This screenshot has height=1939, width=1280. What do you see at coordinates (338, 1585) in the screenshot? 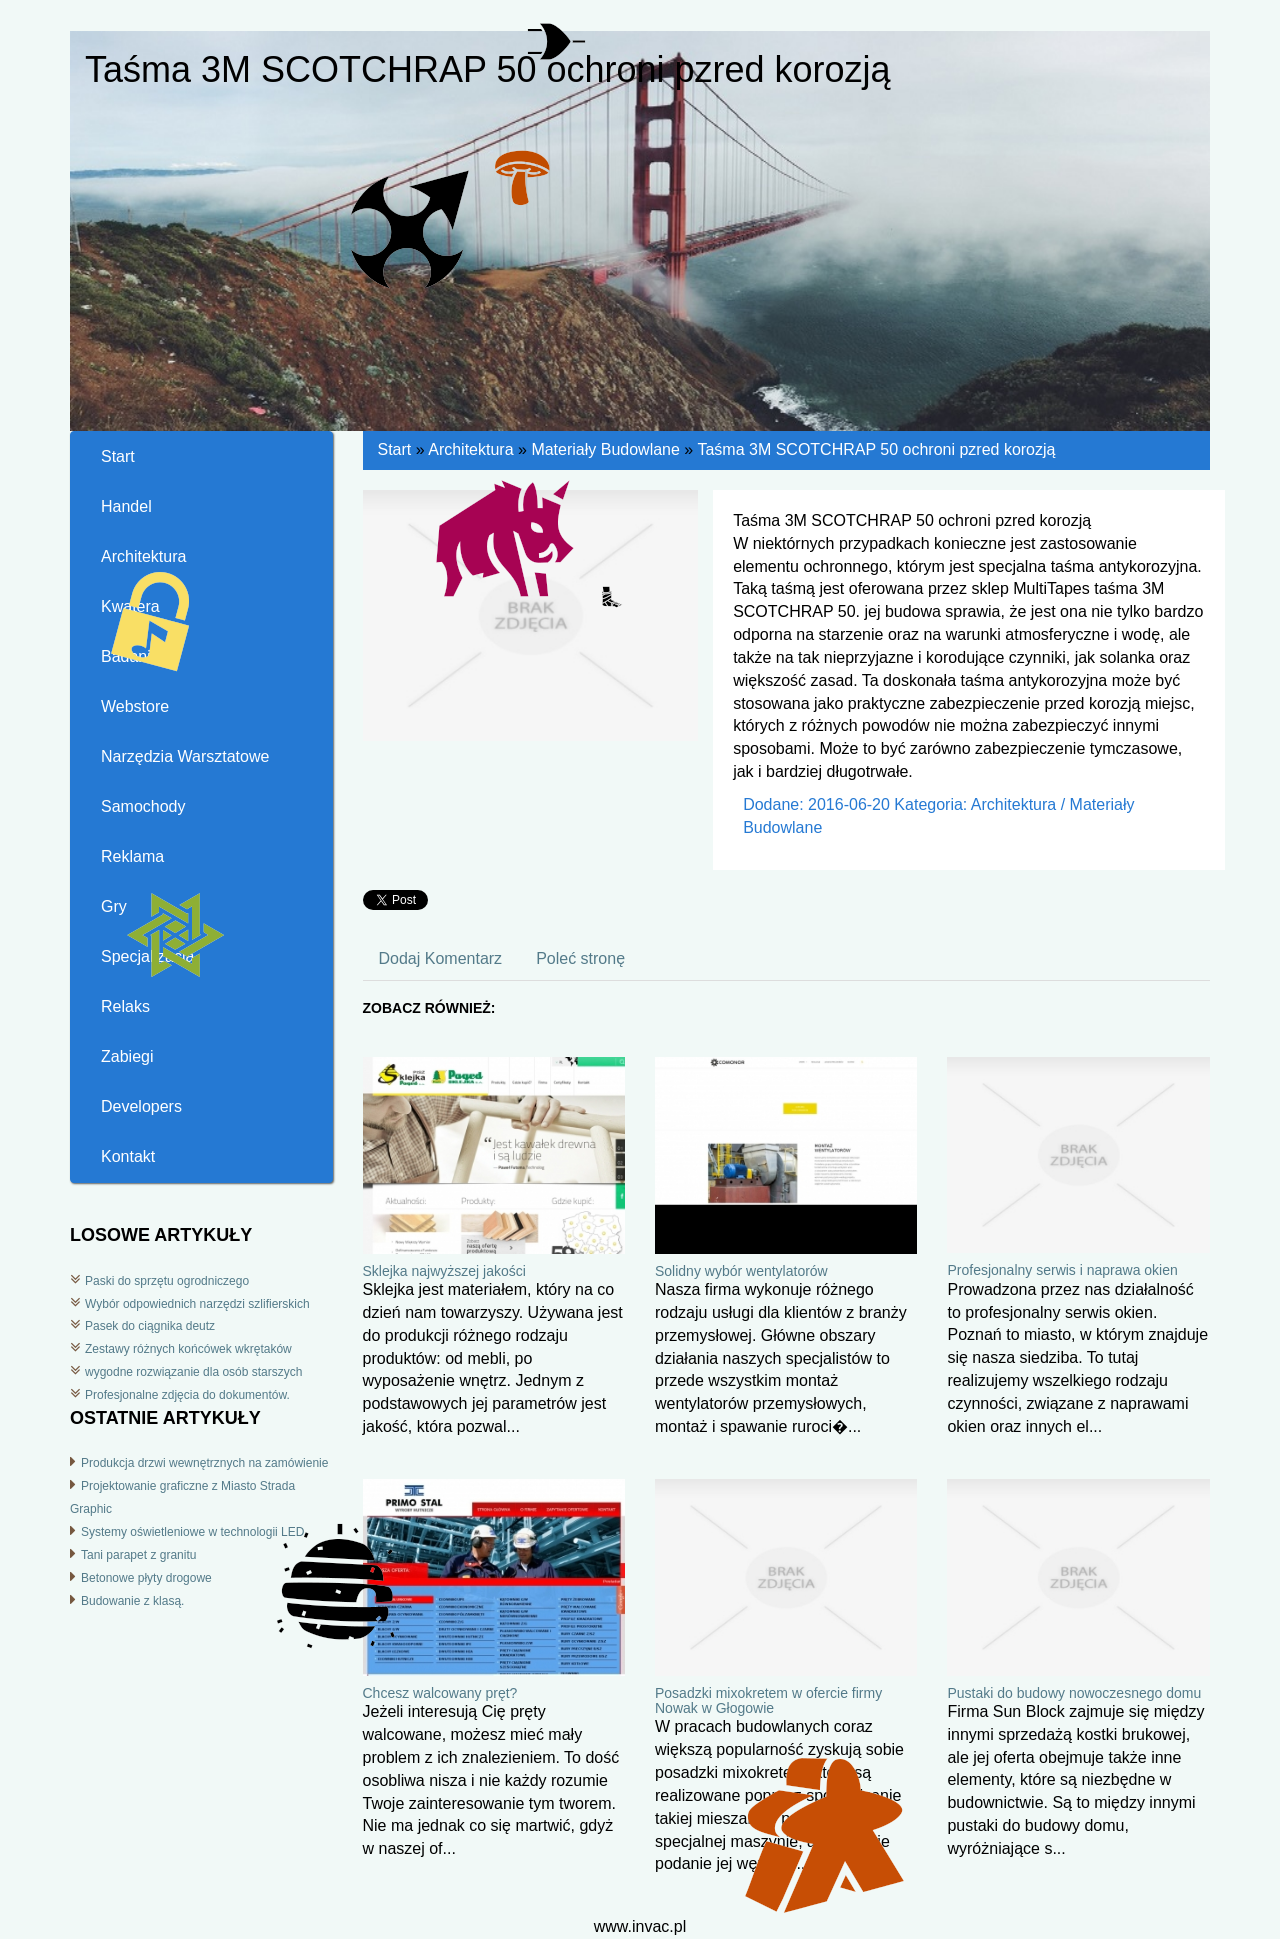
I see `view beehive or apiary location` at bounding box center [338, 1585].